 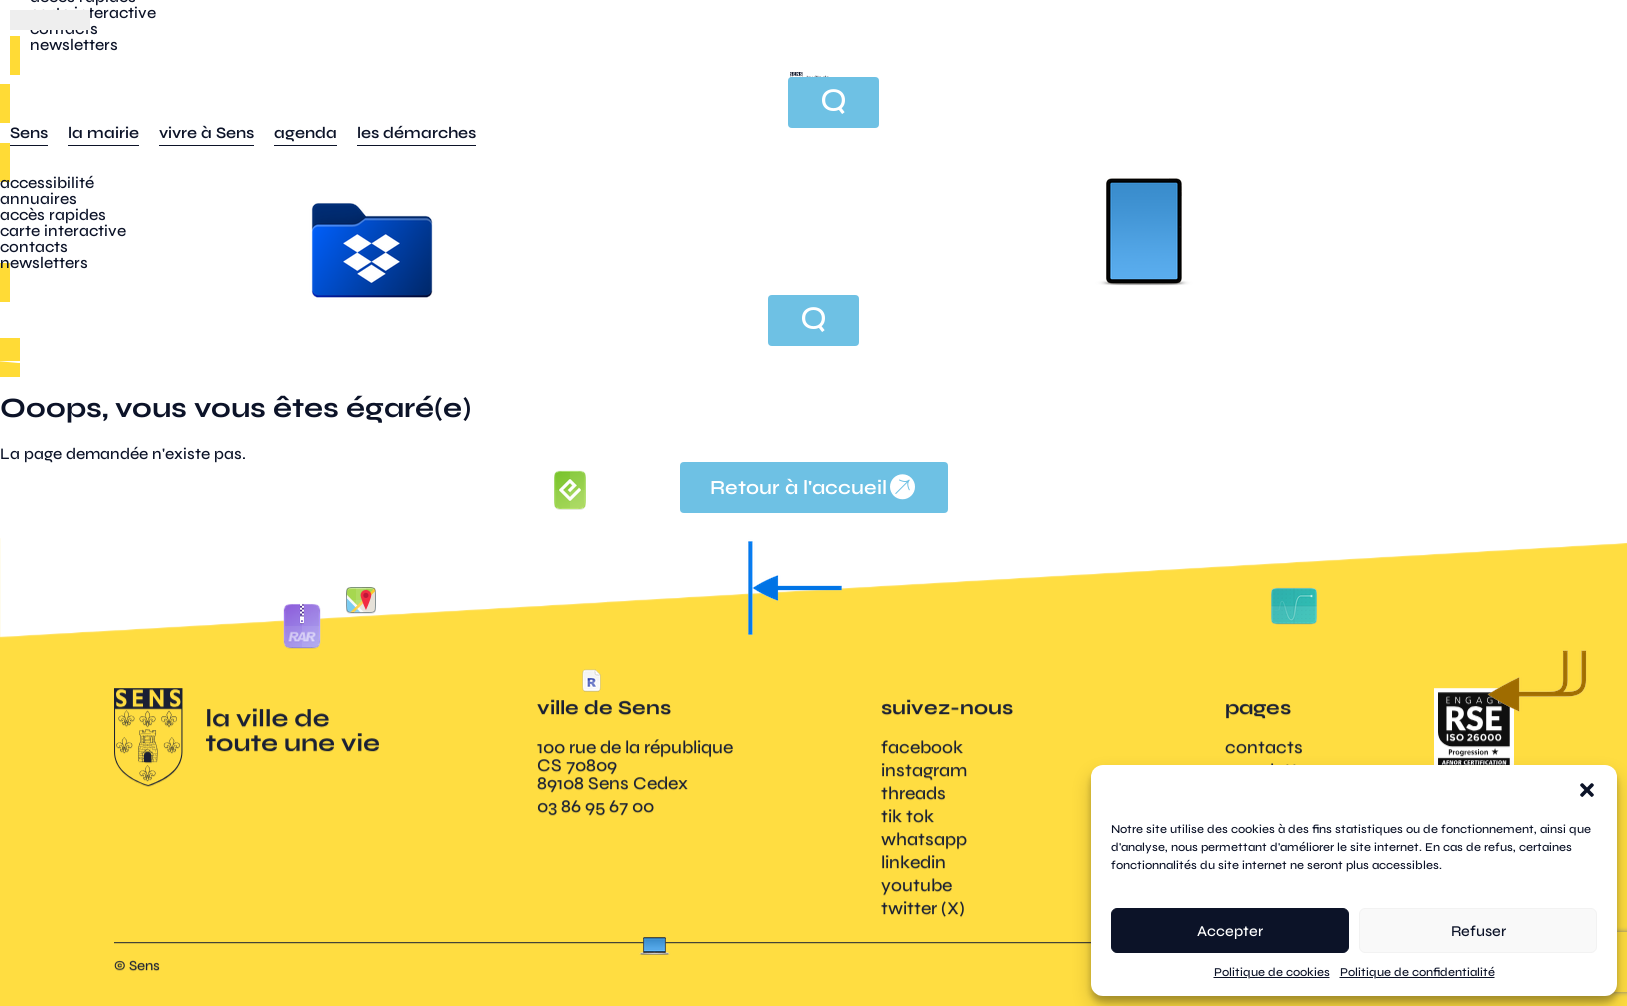 What do you see at coordinates (1535, 680) in the screenshot?
I see `reply to all recipients in an email thread` at bounding box center [1535, 680].